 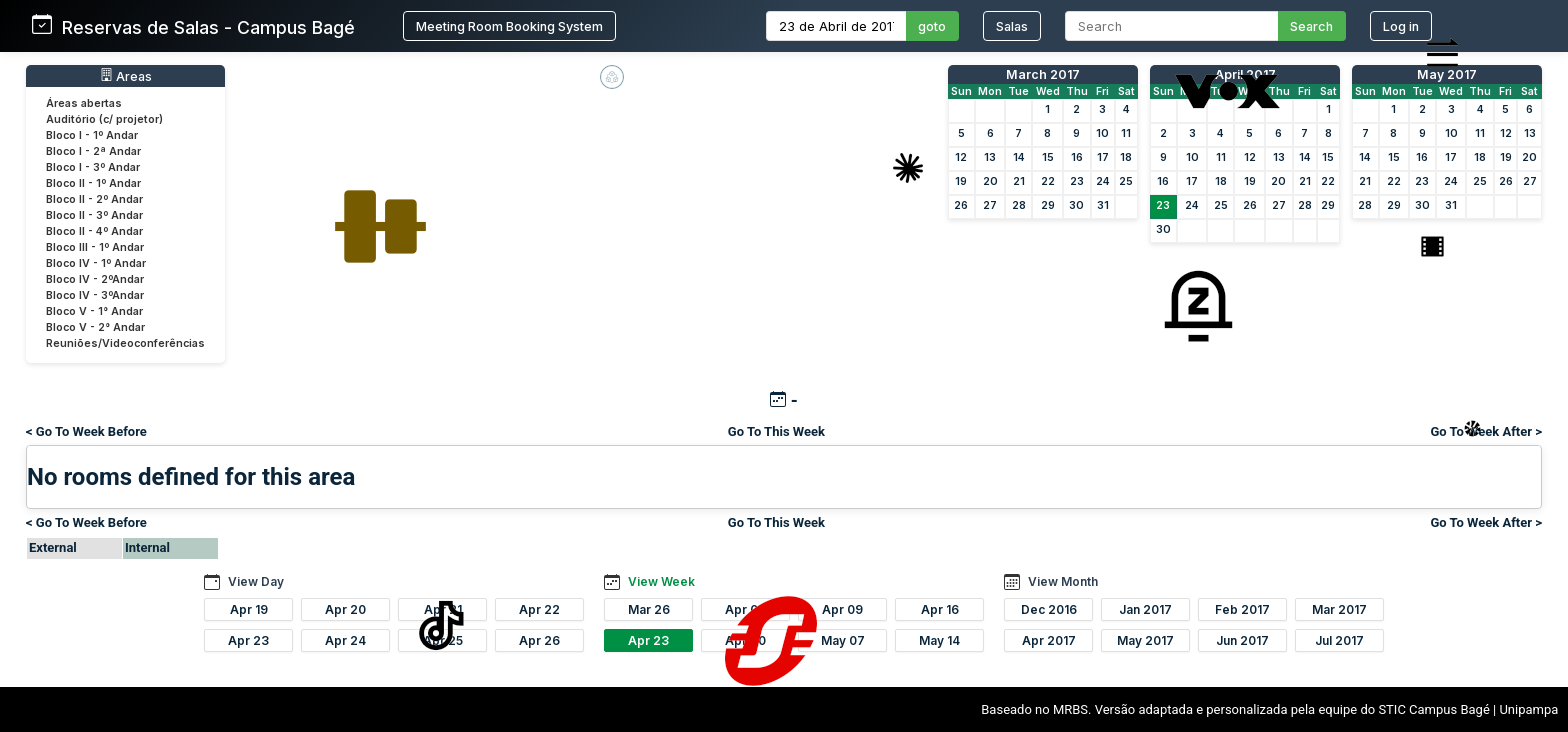 What do you see at coordinates (1442, 54) in the screenshot?
I see `play items in sequential order` at bounding box center [1442, 54].